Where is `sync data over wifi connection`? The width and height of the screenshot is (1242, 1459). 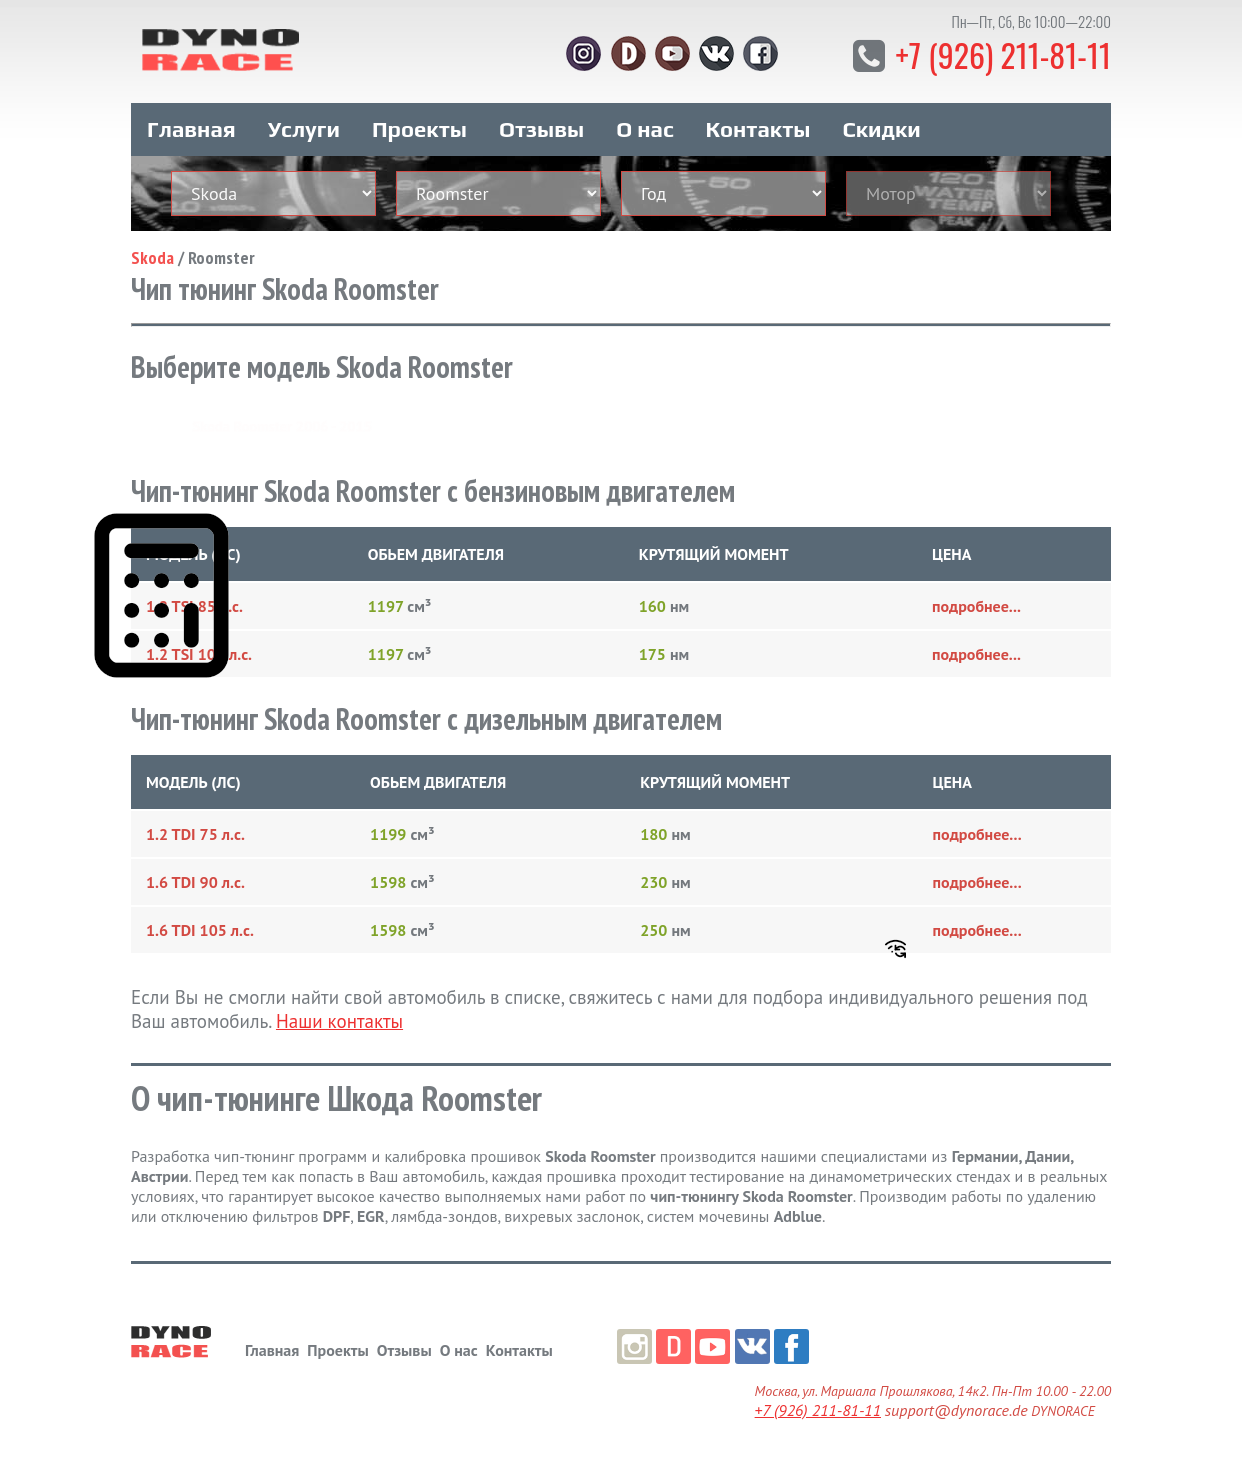
sync data over wifi connection is located at coordinates (895, 947).